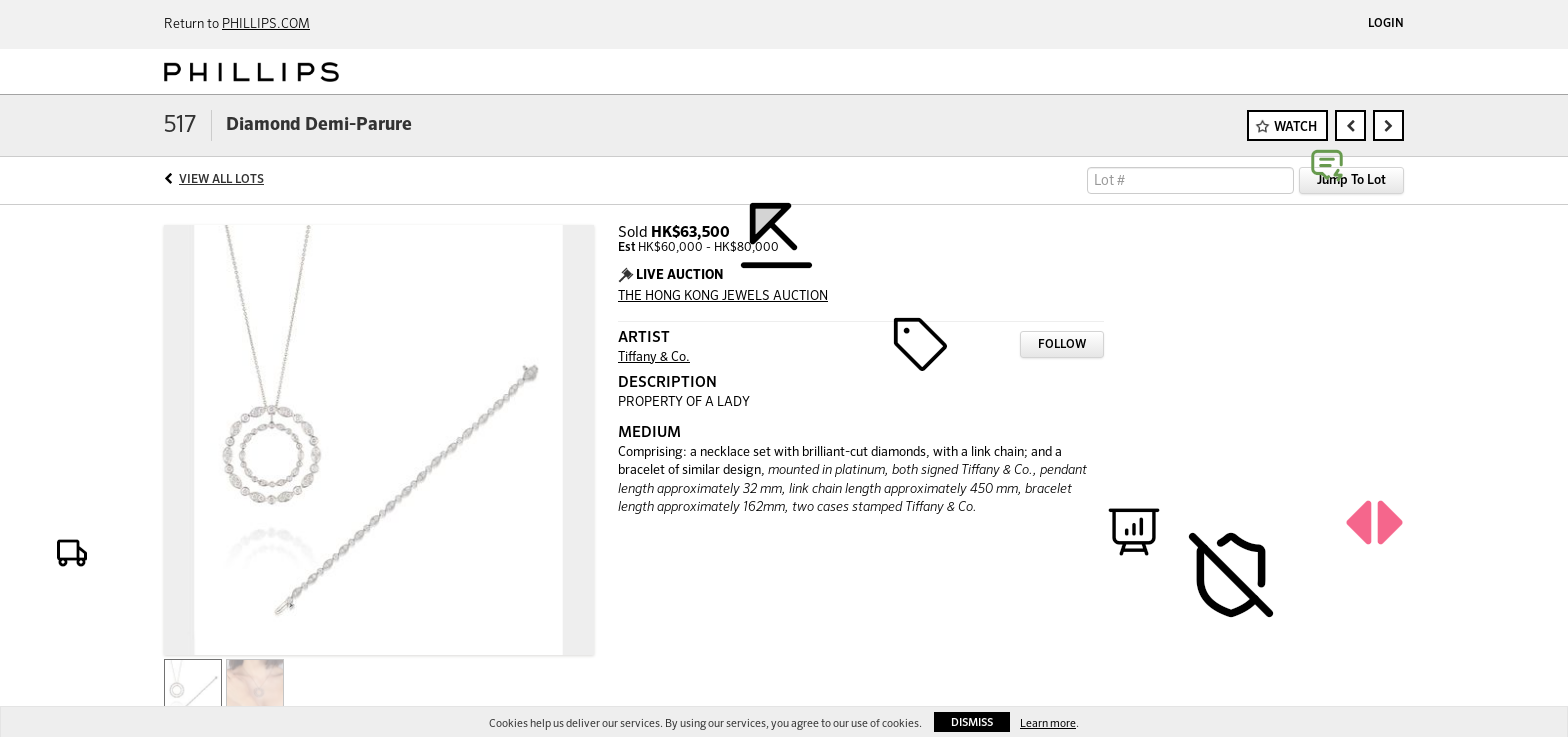 The image size is (1568, 737). Describe the element at coordinates (773, 235) in the screenshot. I see `navigate to the top-left or beginning of content` at that location.